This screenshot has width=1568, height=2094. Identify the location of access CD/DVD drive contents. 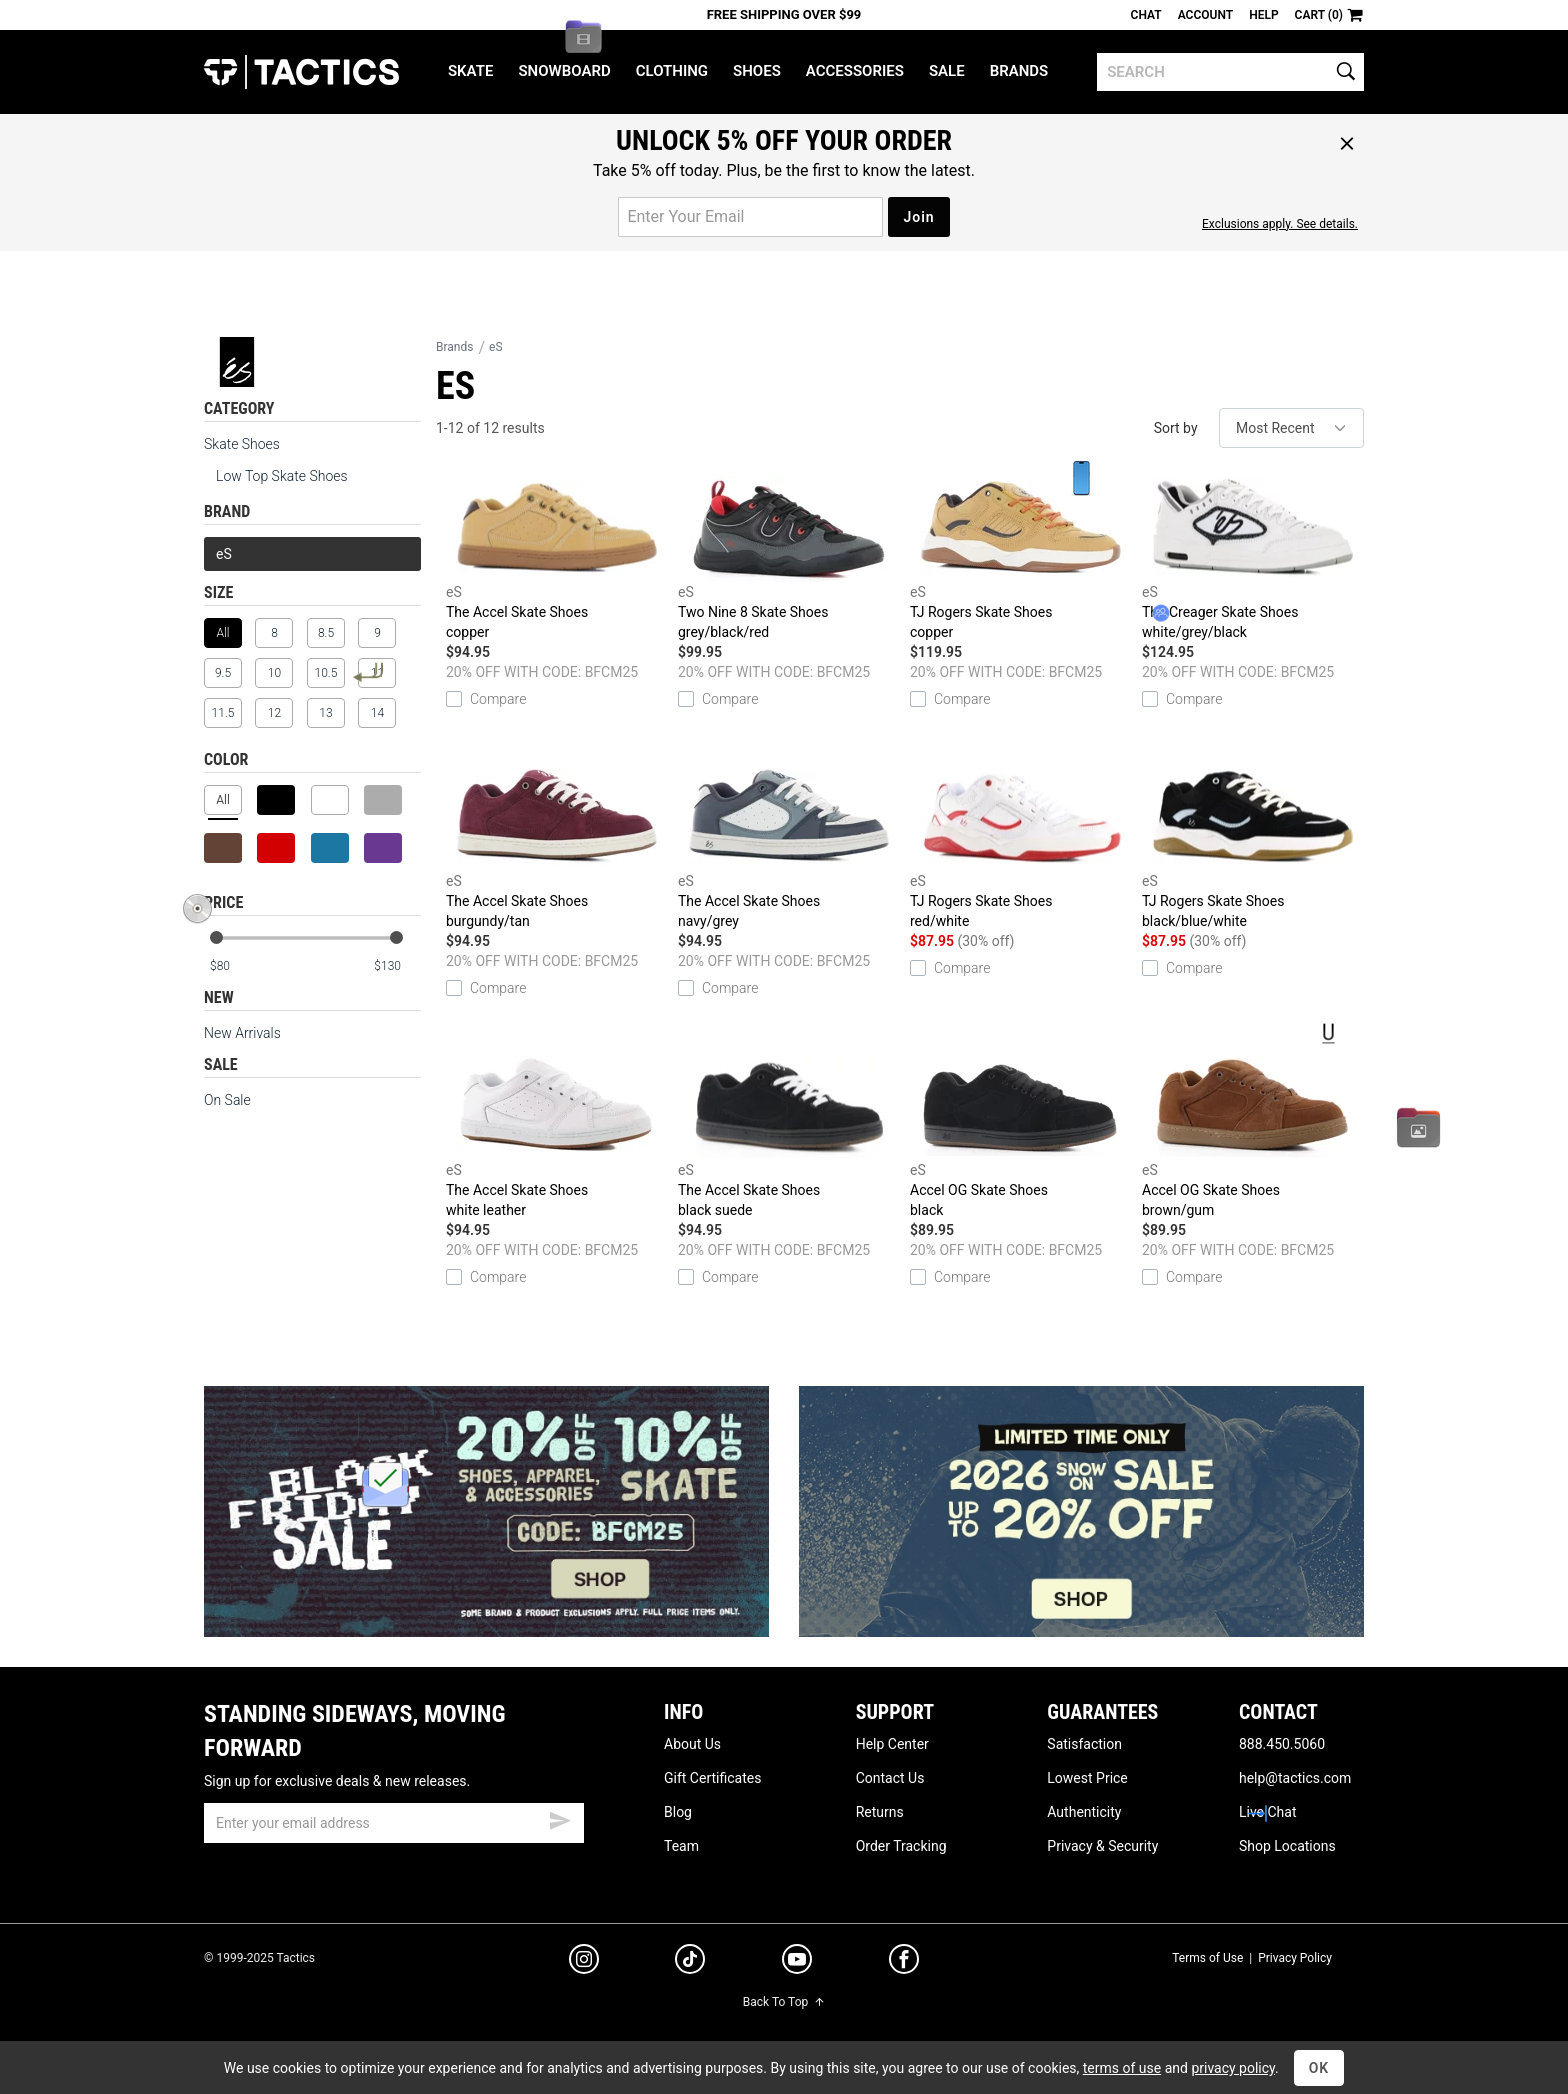
(197, 908).